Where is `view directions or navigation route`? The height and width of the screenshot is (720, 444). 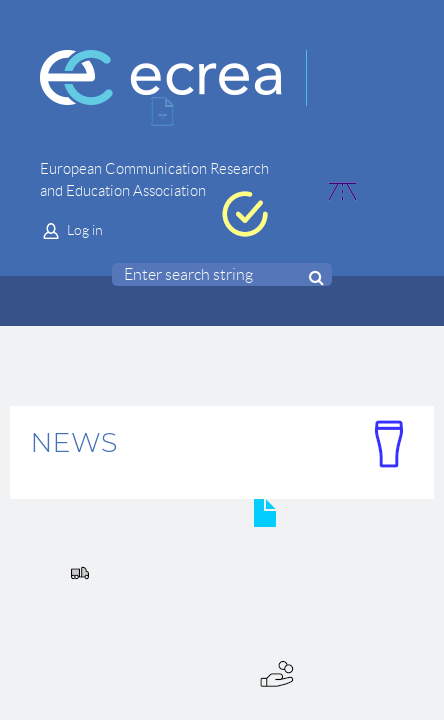 view directions or navigation route is located at coordinates (342, 191).